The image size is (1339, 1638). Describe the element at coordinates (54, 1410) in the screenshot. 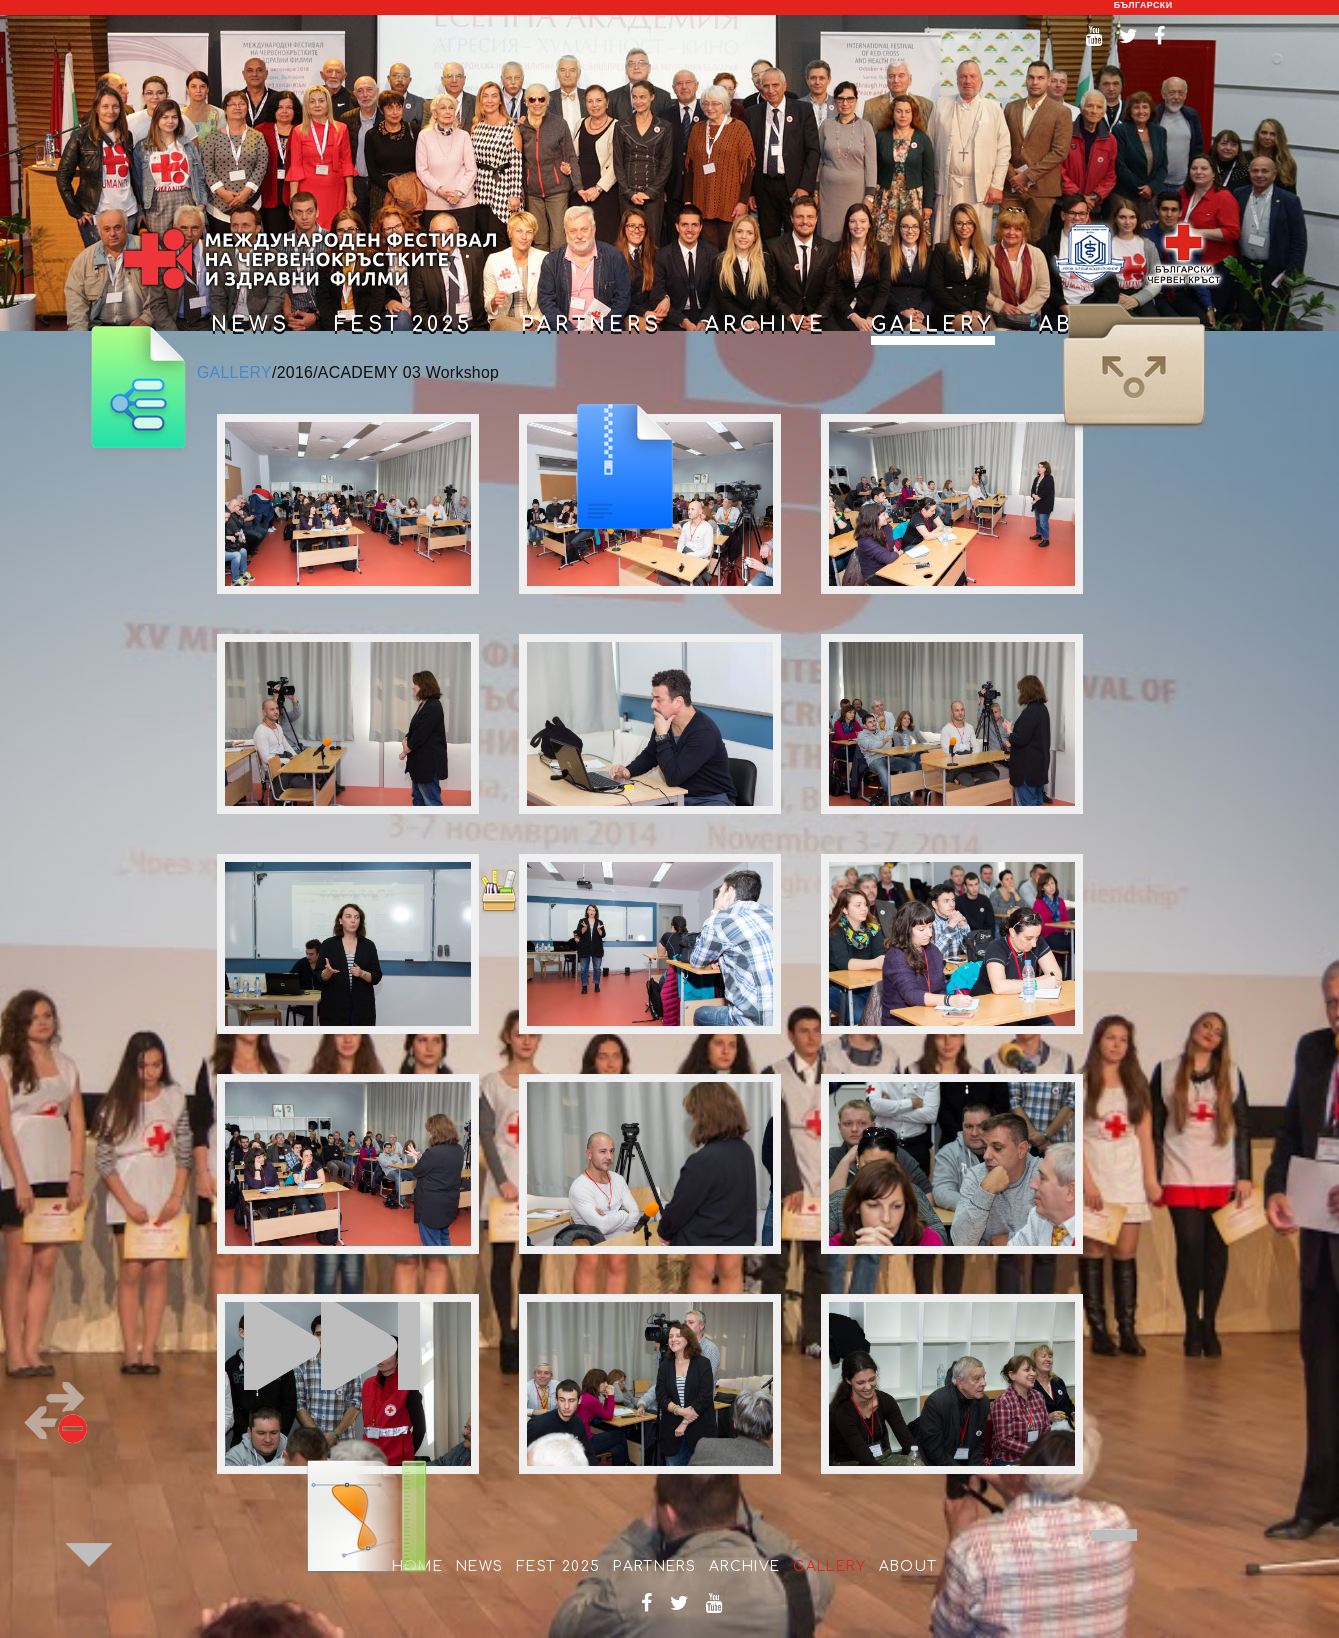

I see `network connection error` at that location.